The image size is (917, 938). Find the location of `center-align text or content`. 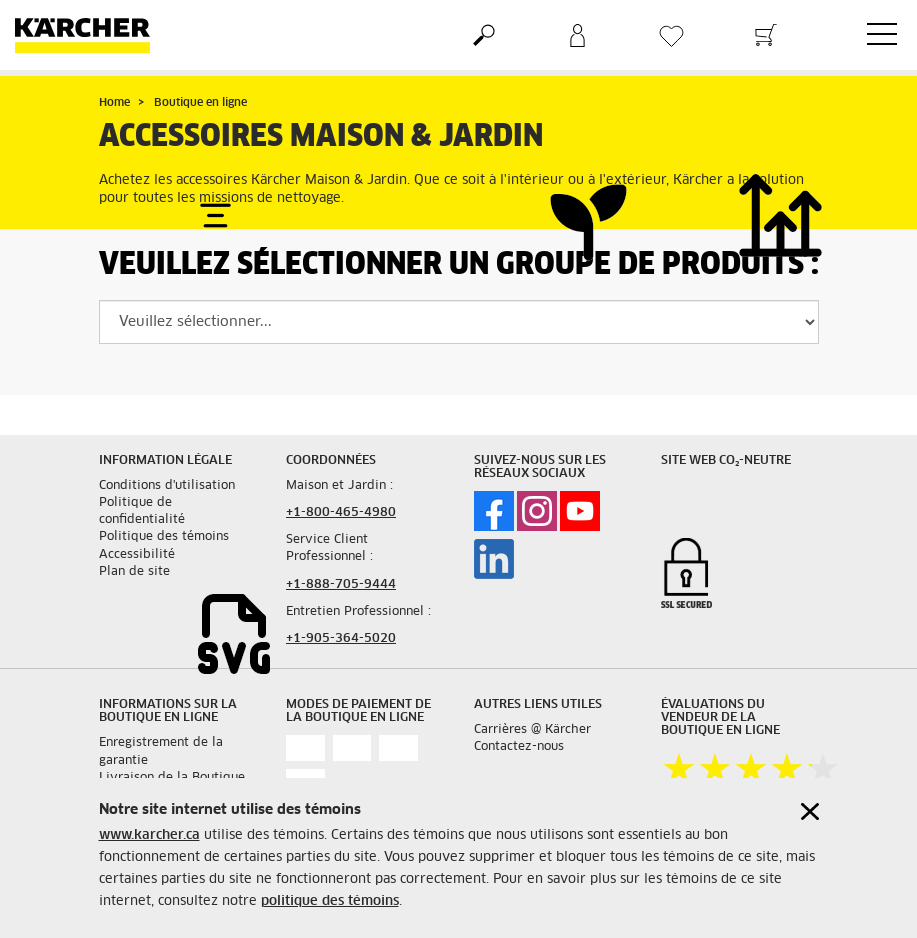

center-align text or content is located at coordinates (215, 215).